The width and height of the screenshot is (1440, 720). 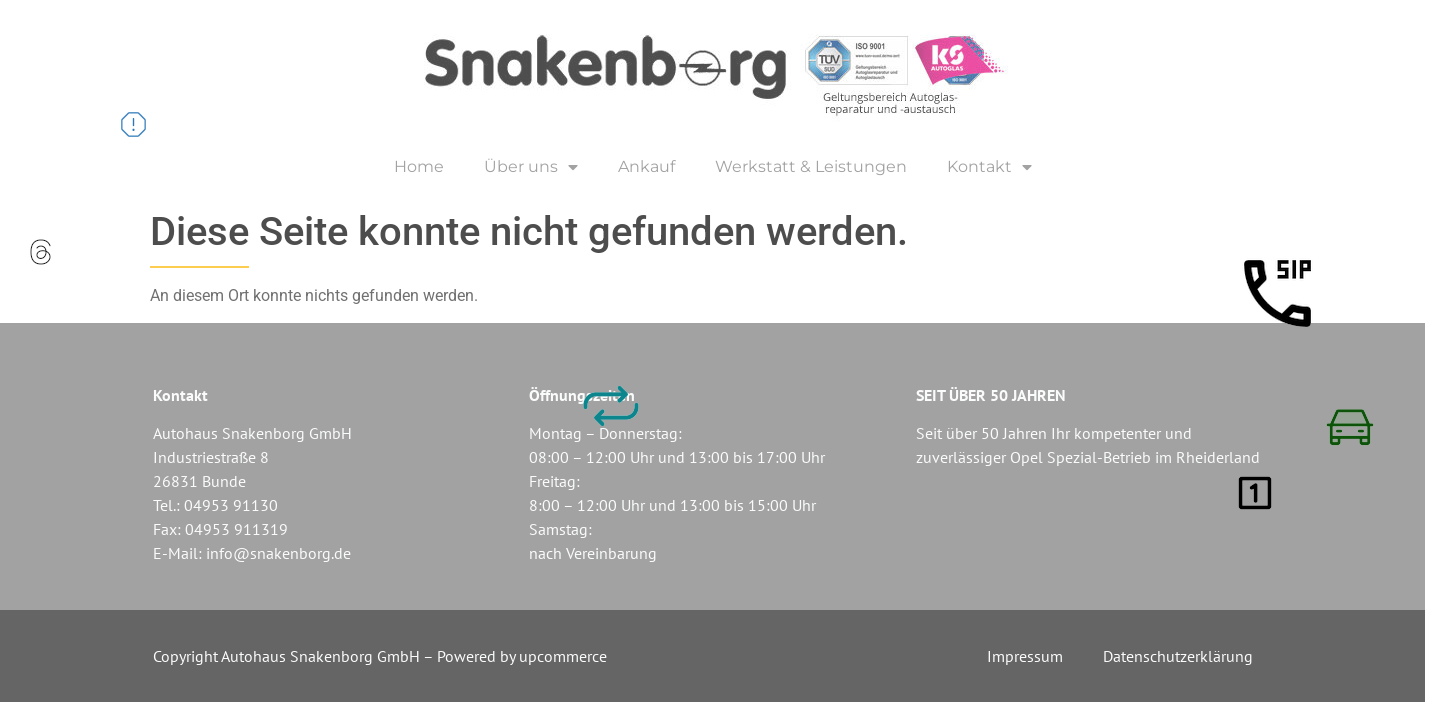 What do you see at coordinates (1277, 293) in the screenshot?
I see `make a SIP (internet protocol) phone call` at bounding box center [1277, 293].